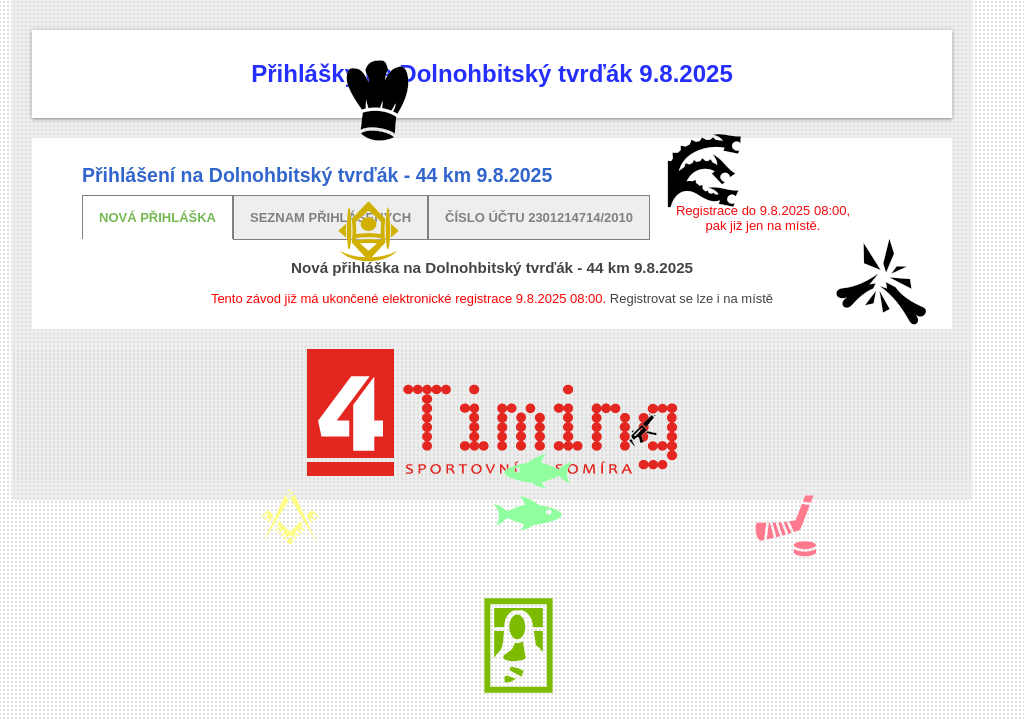 The width and height of the screenshot is (1024, 720). What do you see at coordinates (704, 170) in the screenshot?
I see `select hydra creature or monster type` at bounding box center [704, 170].